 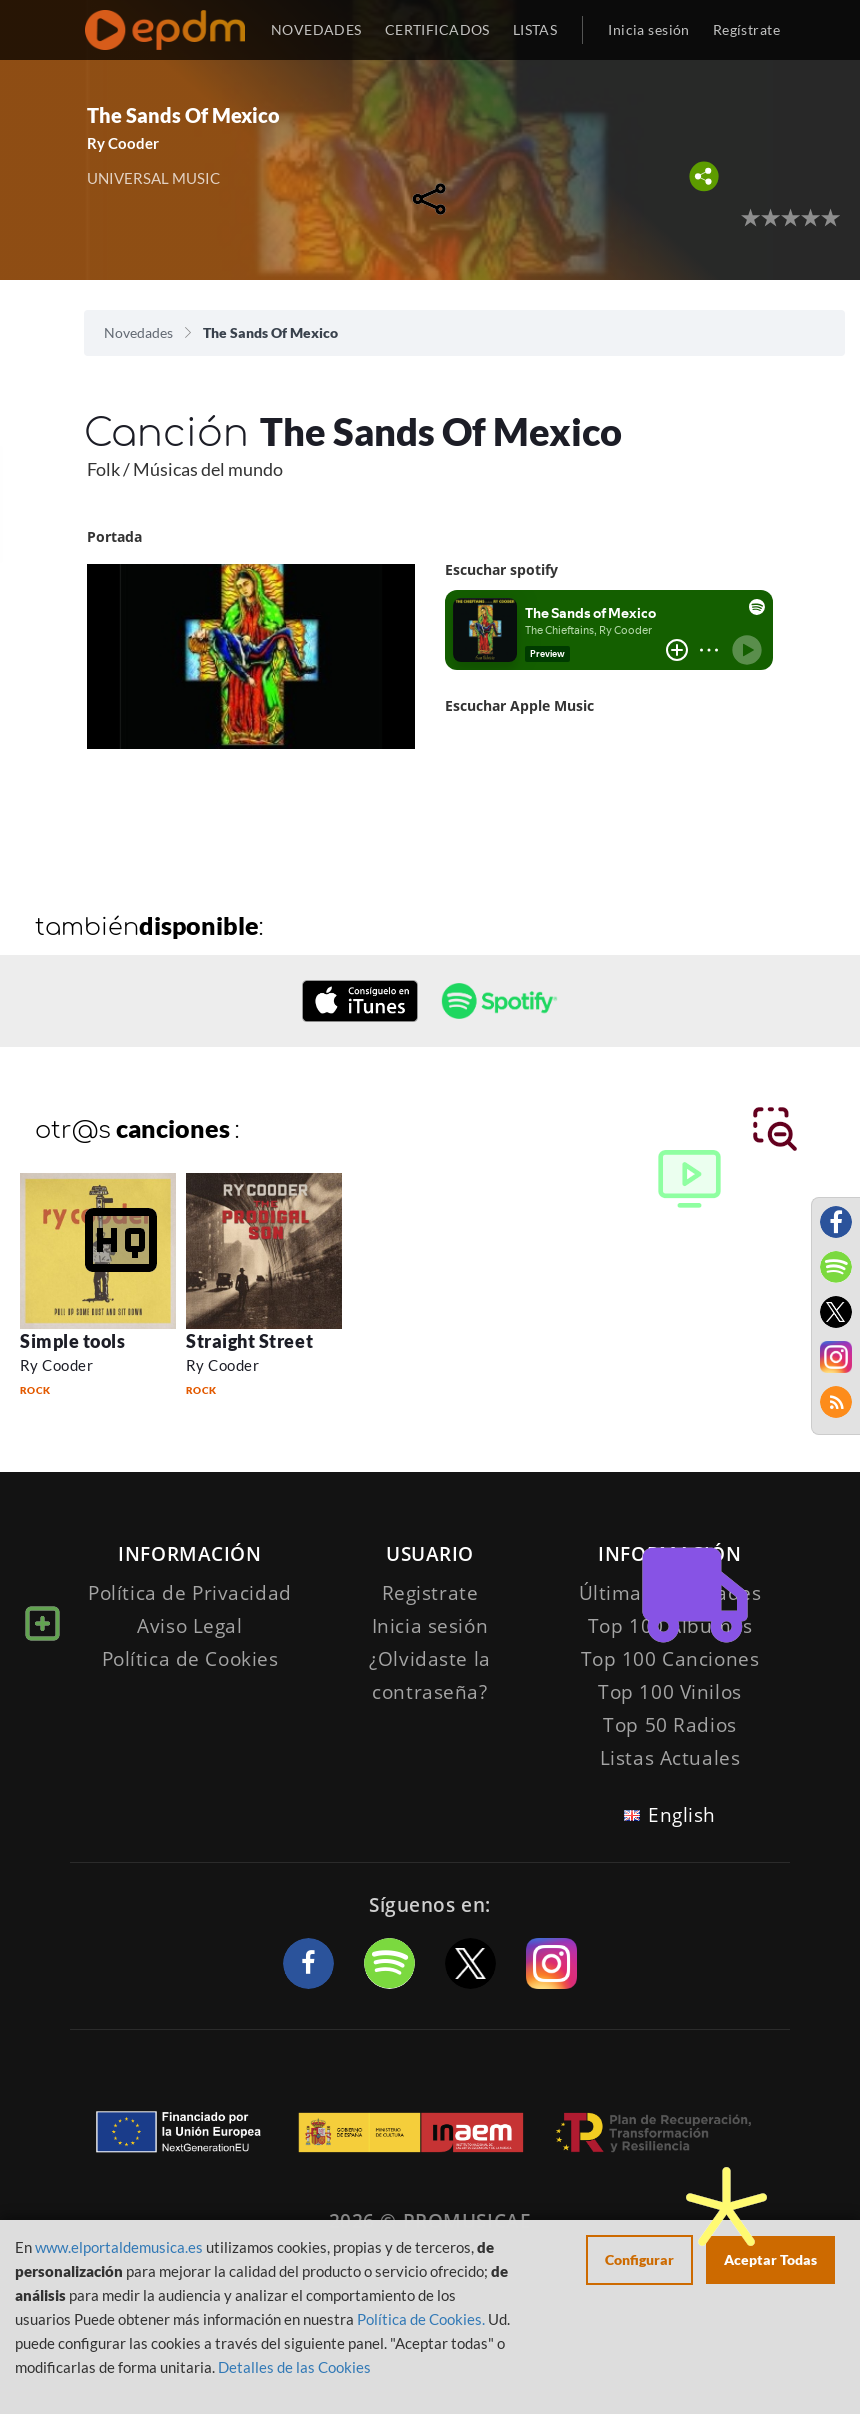 What do you see at coordinates (42, 1623) in the screenshot?
I see `add a new item or entry` at bounding box center [42, 1623].